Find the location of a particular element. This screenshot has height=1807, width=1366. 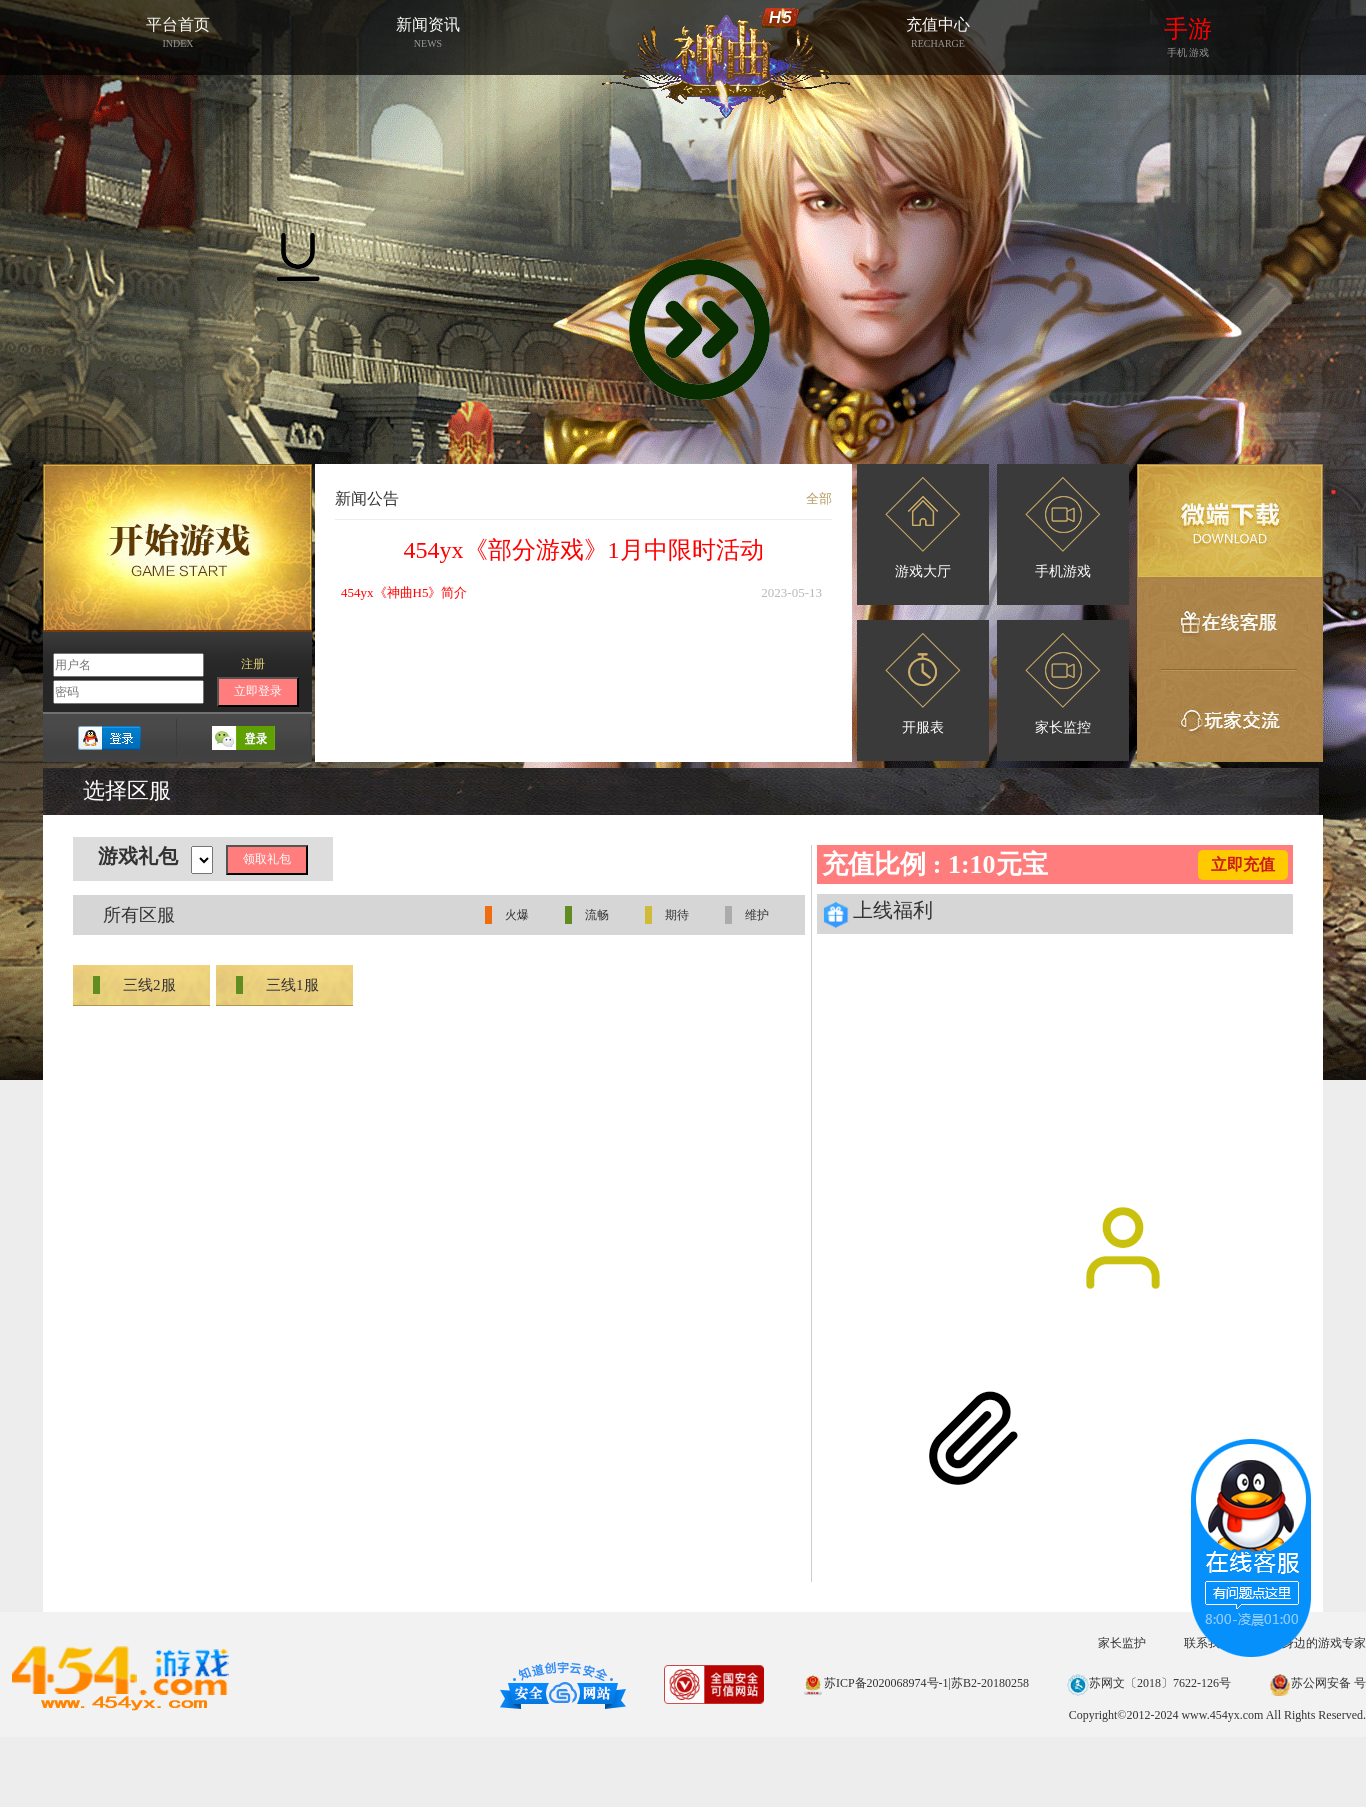

apply underline formatting to selected text is located at coordinates (298, 257).